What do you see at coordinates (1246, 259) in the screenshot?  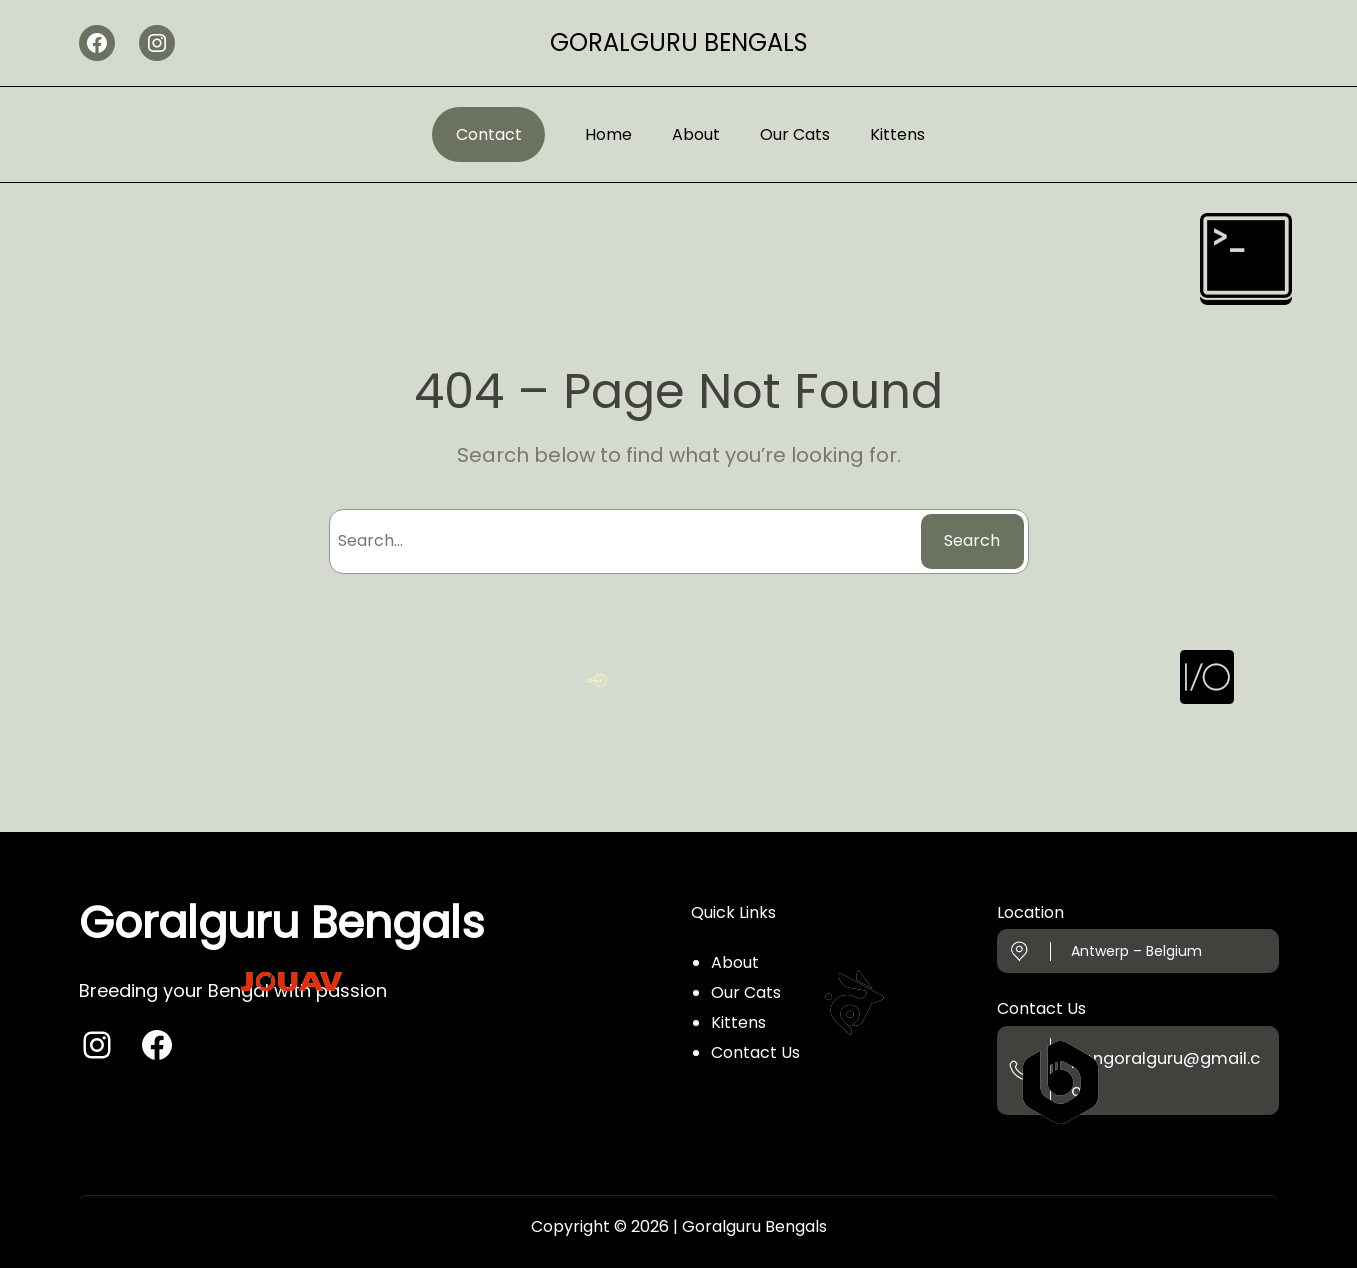 I see `open gnome terminal application` at bounding box center [1246, 259].